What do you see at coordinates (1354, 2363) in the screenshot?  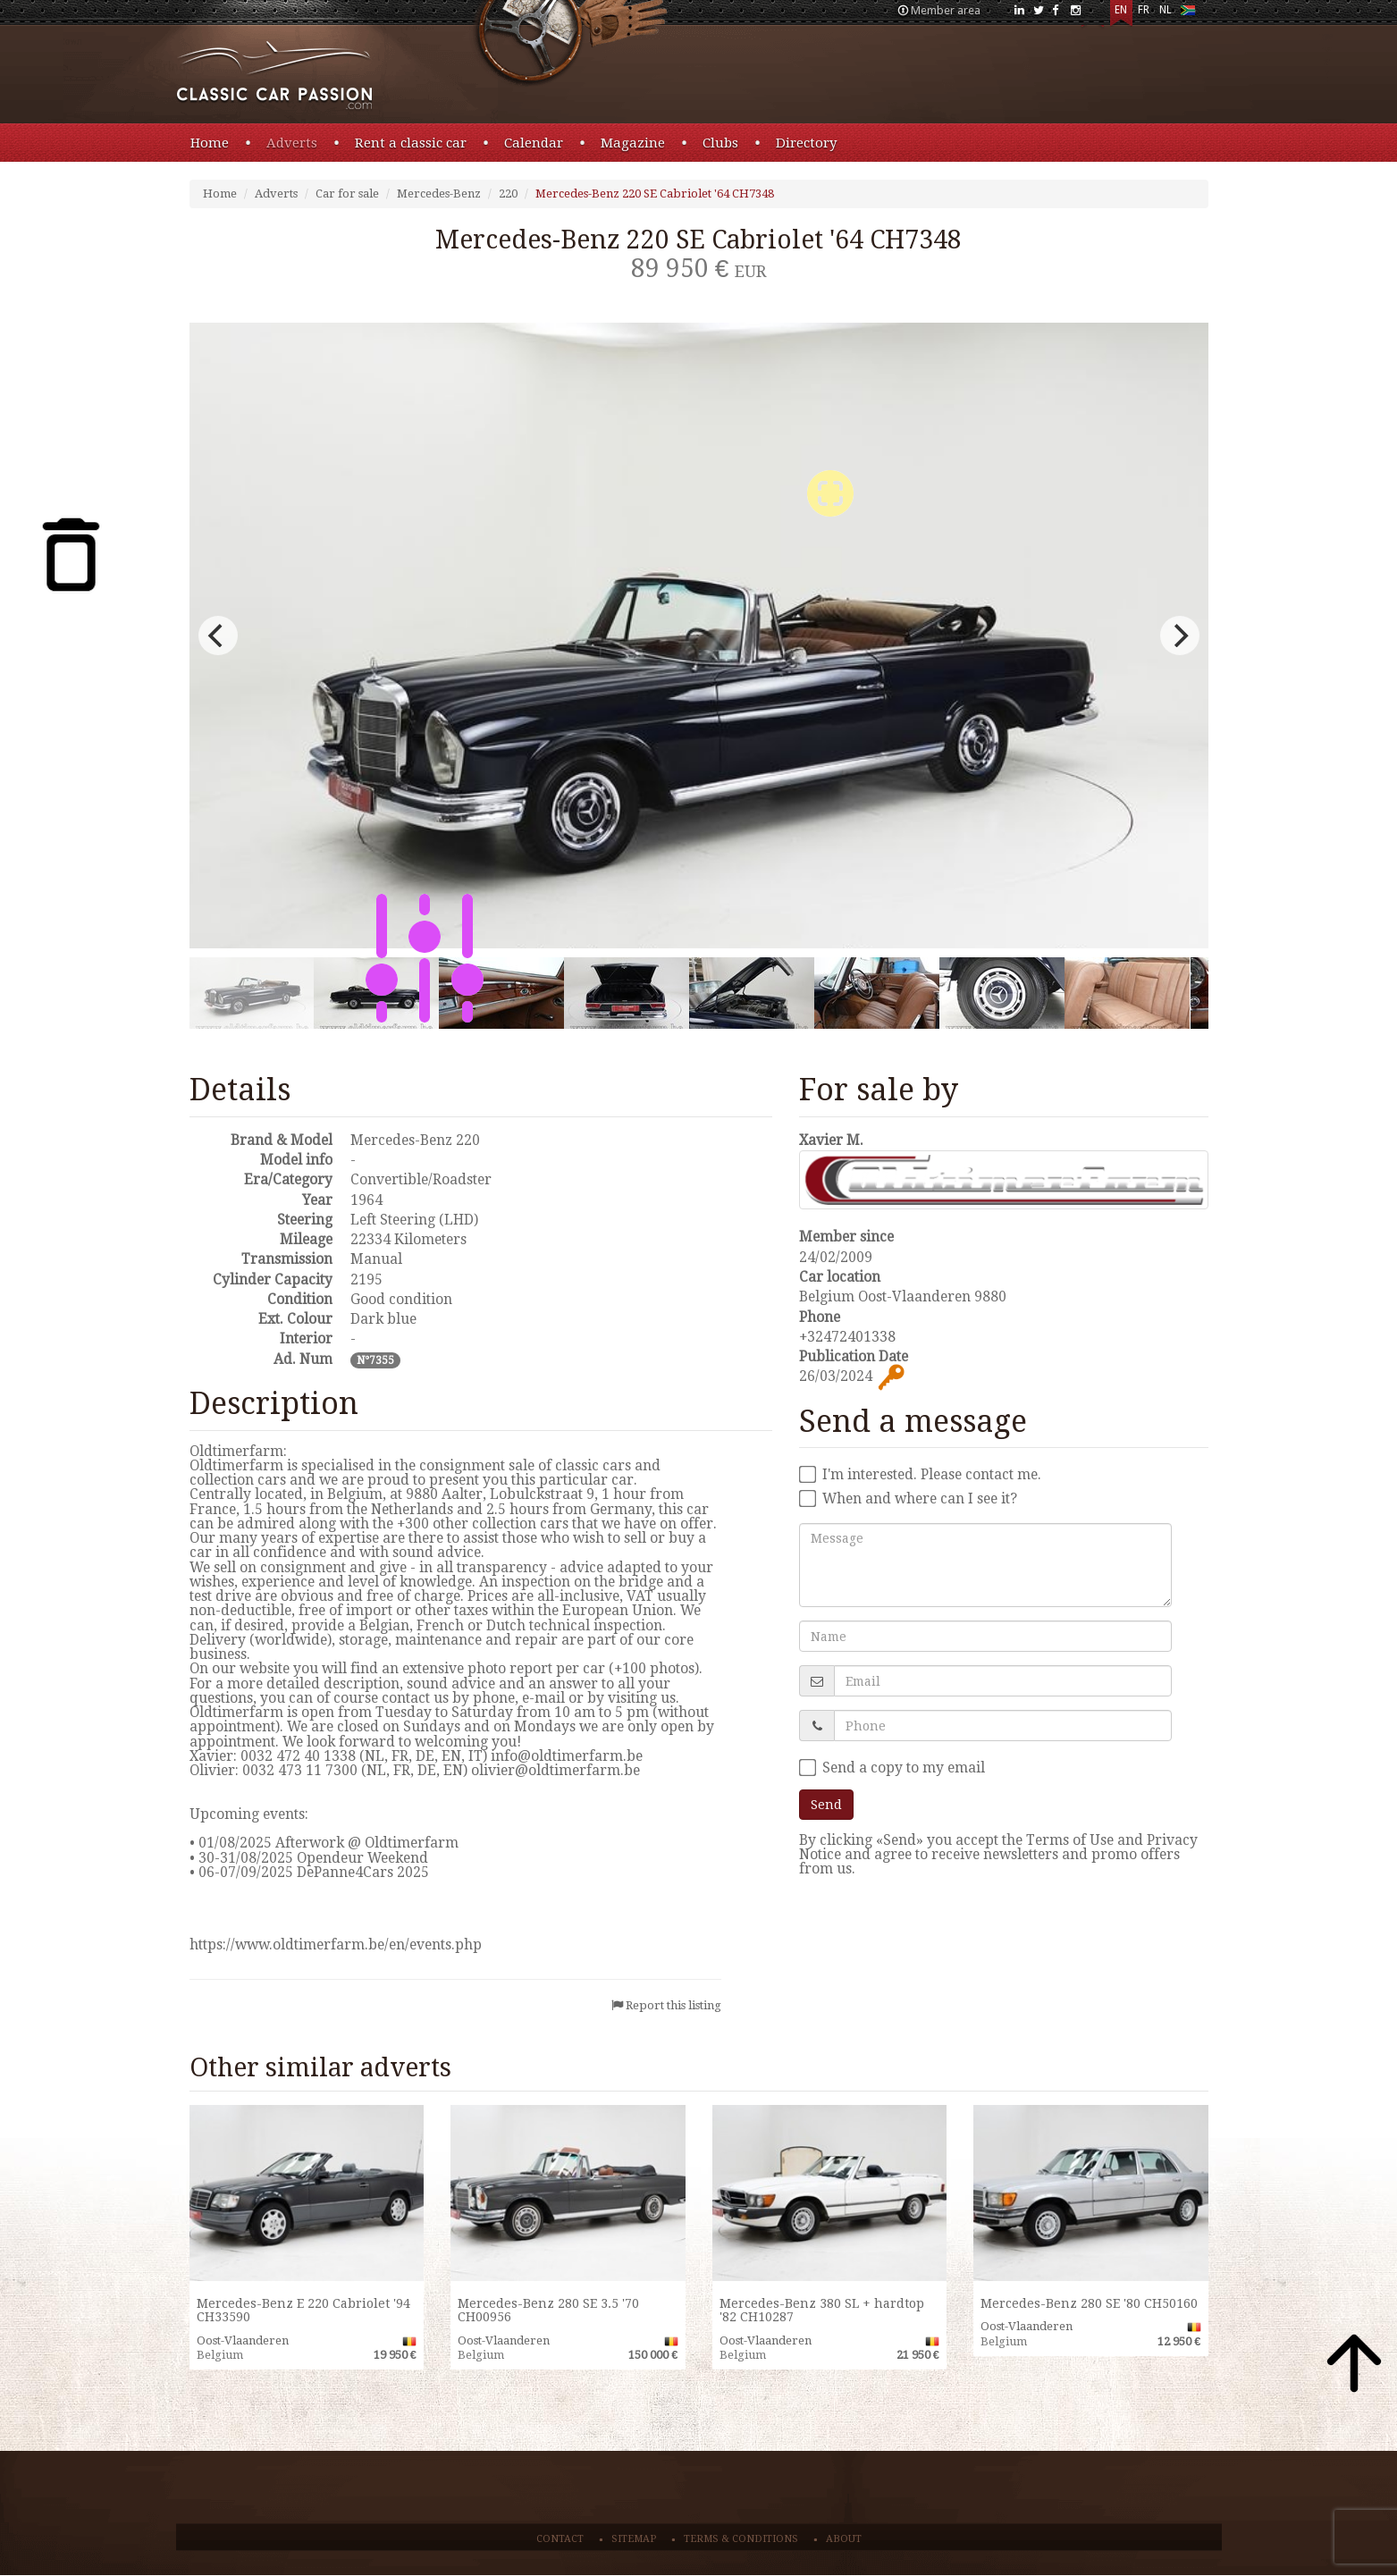 I see `scroll to top of page` at bounding box center [1354, 2363].